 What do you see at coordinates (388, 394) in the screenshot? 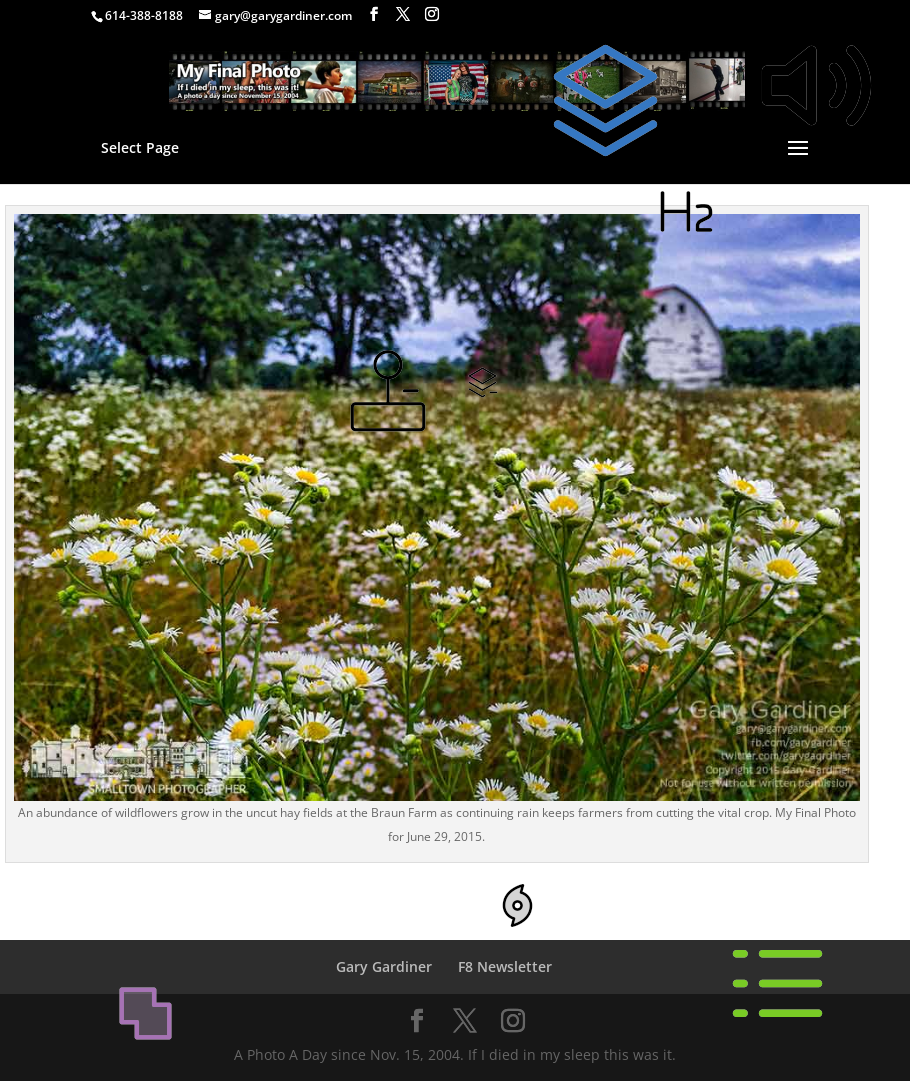
I see `access game controls or gaming features` at bounding box center [388, 394].